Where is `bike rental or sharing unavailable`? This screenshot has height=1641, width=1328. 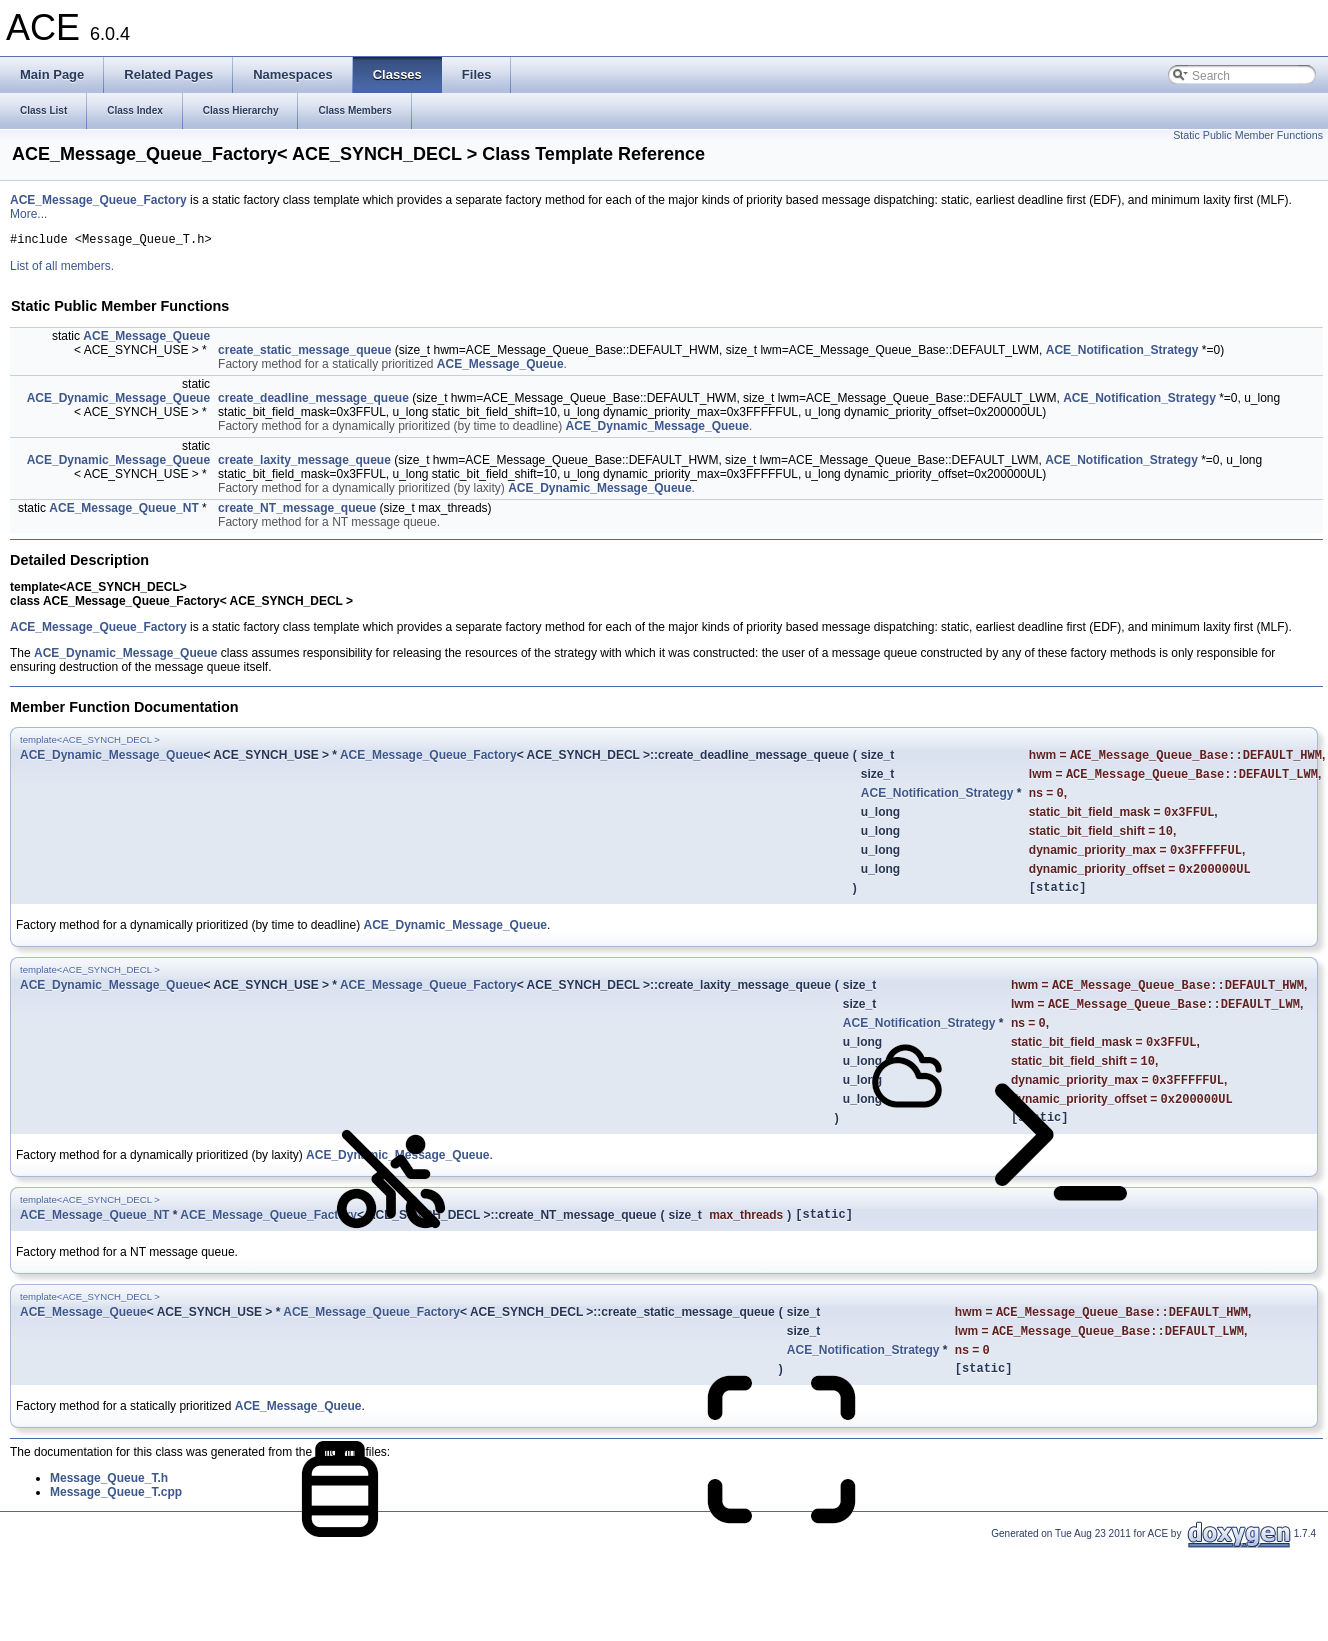
bike rental or sharing unavailable is located at coordinates (391, 1179).